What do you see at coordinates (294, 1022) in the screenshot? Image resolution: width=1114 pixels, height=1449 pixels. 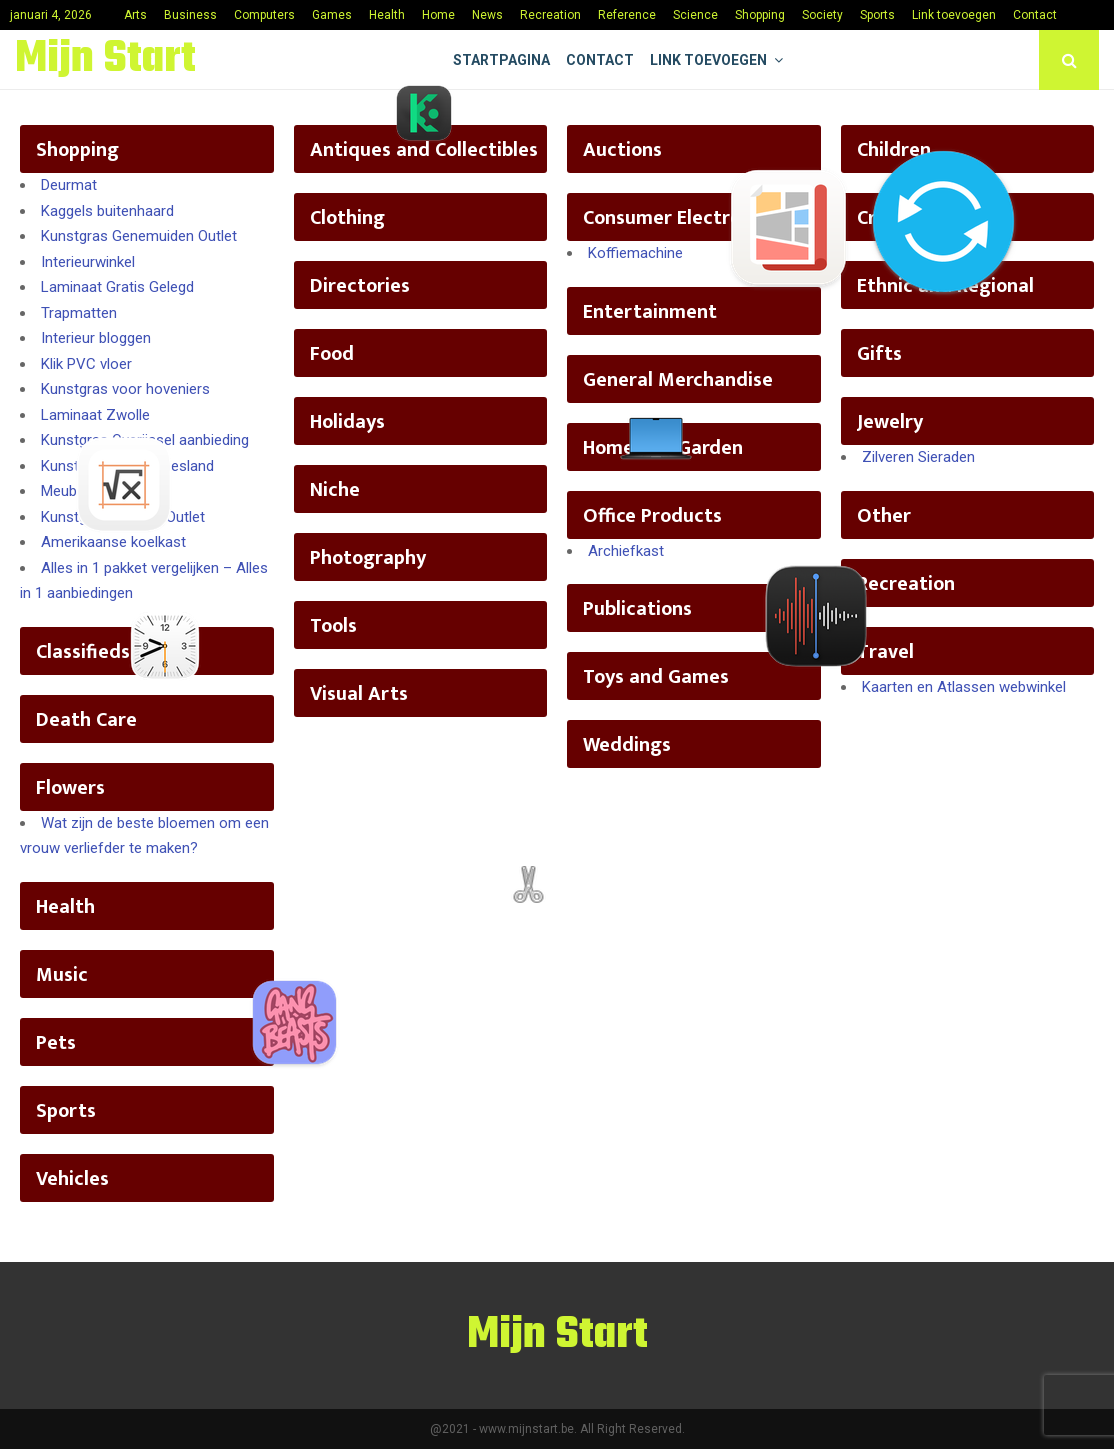 I see `launch Gang Beasts game` at bounding box center [294, 1022].